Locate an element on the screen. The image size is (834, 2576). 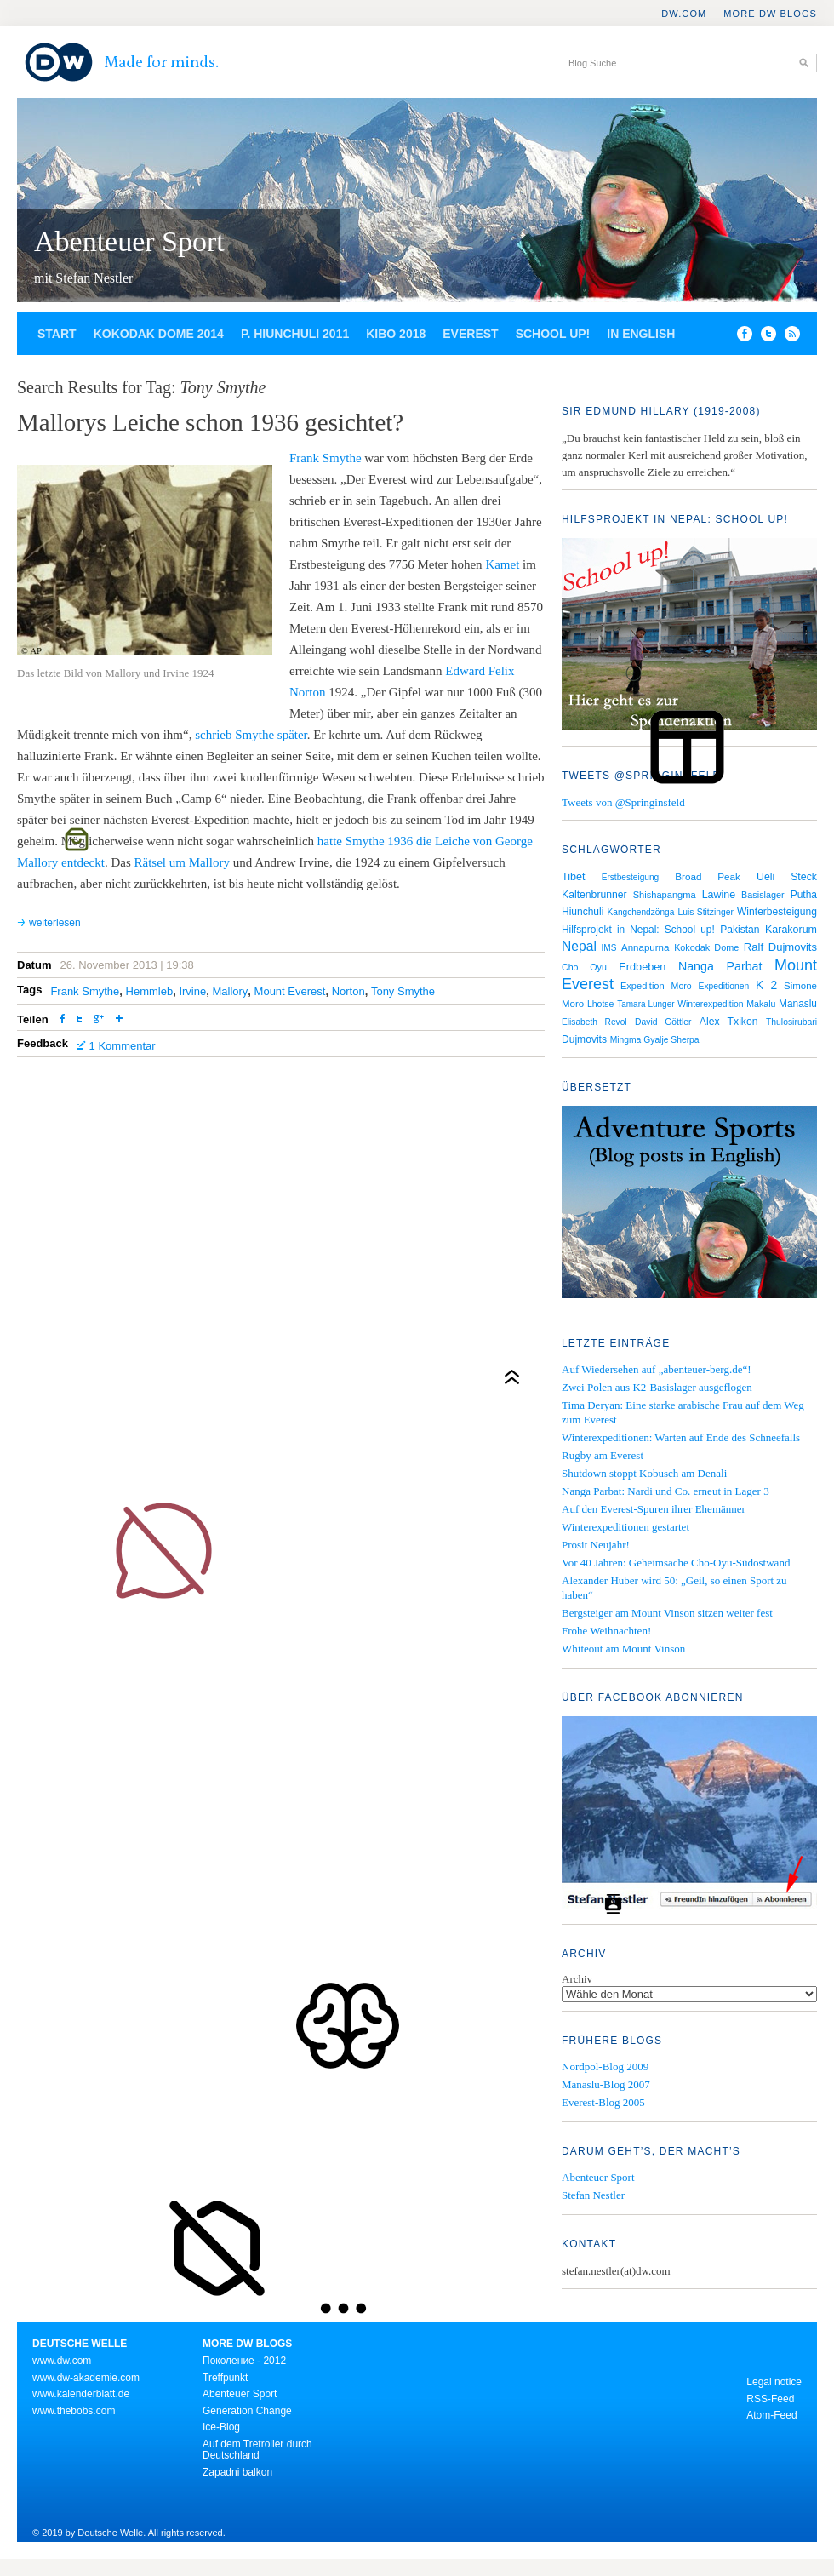
access AI or smart features is located at coordinates (347, 2027).